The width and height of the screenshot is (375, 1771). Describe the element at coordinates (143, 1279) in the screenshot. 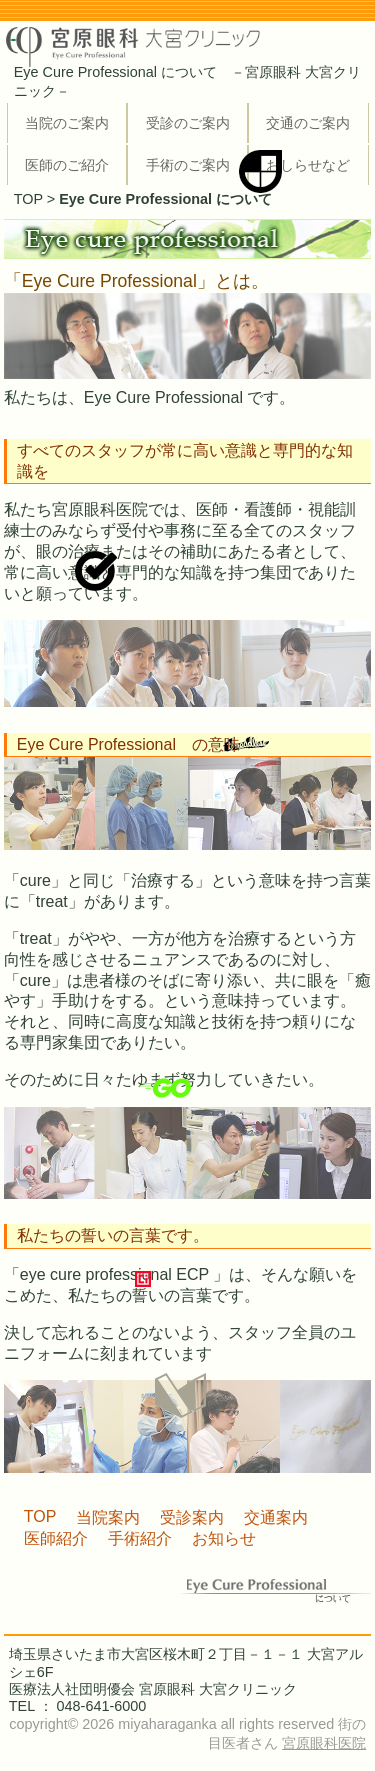

I see `open container initiative (OCI) logo` at that location.